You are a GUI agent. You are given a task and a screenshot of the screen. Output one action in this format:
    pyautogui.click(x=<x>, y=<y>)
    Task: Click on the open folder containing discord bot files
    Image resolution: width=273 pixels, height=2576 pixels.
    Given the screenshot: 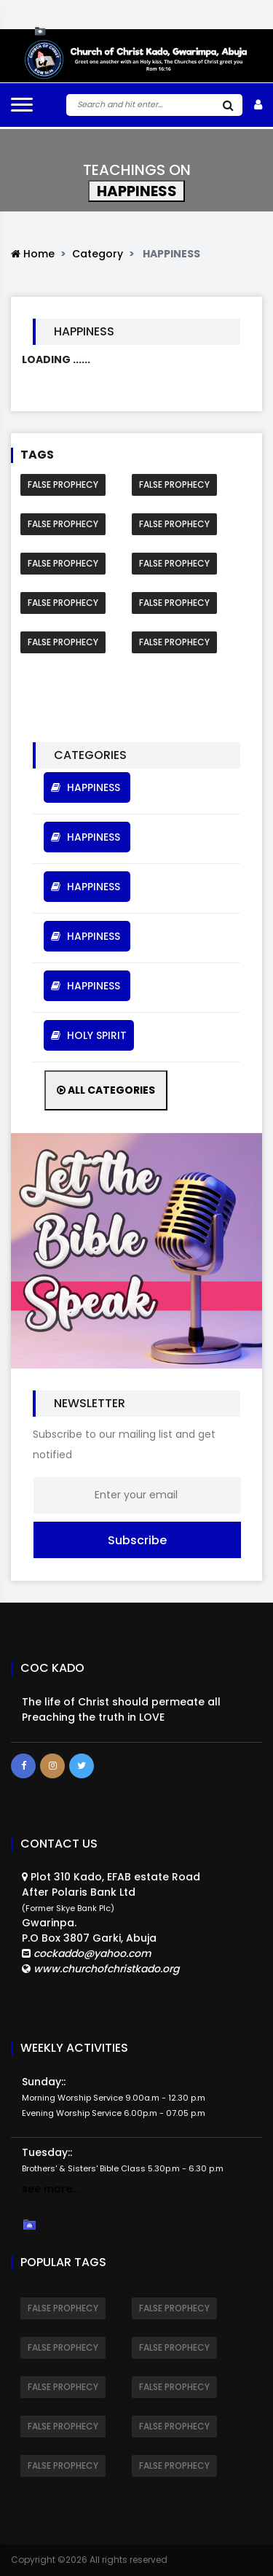 What is the action you would take?
    pyautogui.click(x=29, y=2225)
    